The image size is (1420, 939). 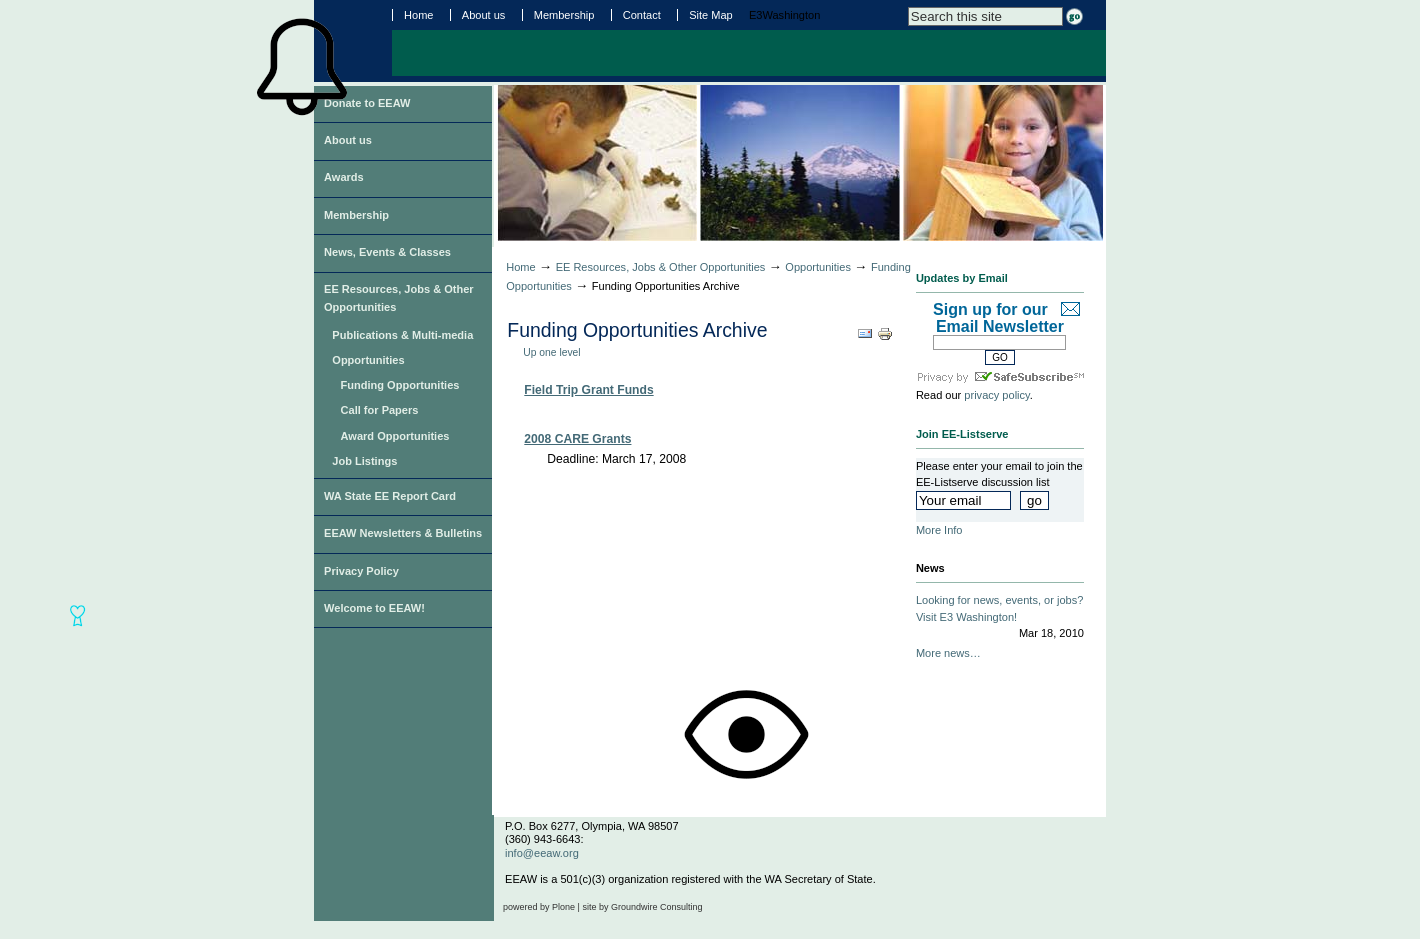 I want to click on view sponsor tiers and levels, so click(x=77, y=615).